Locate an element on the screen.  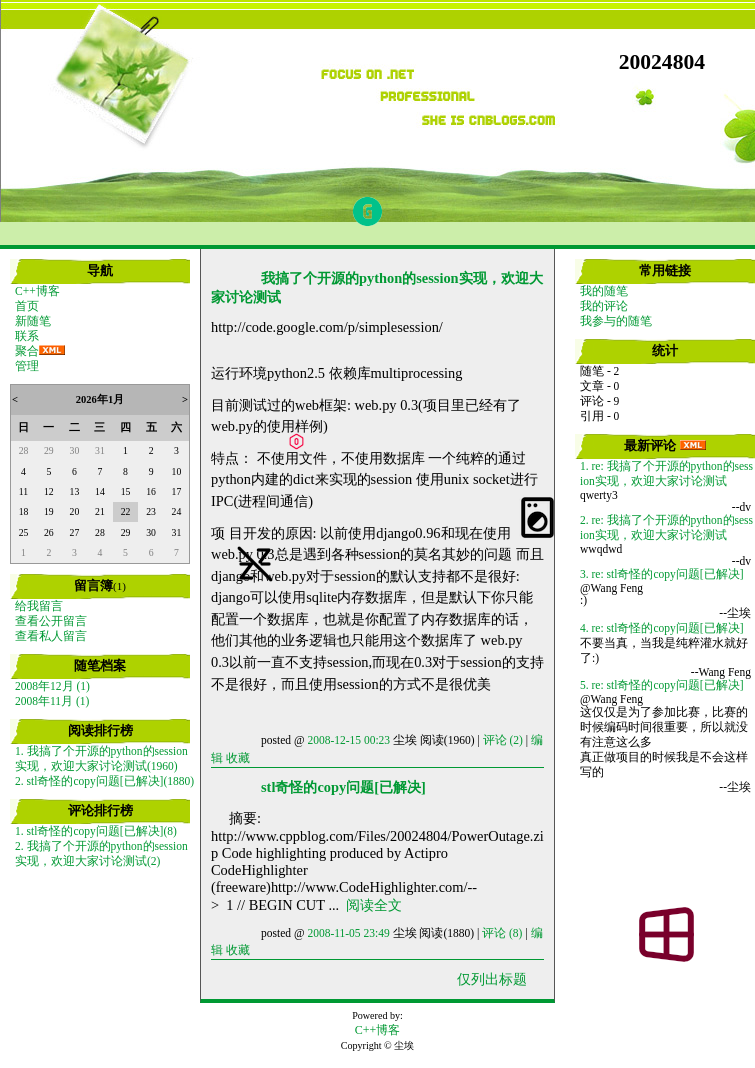
google account or service indicator is located at coordinates (367, 211).